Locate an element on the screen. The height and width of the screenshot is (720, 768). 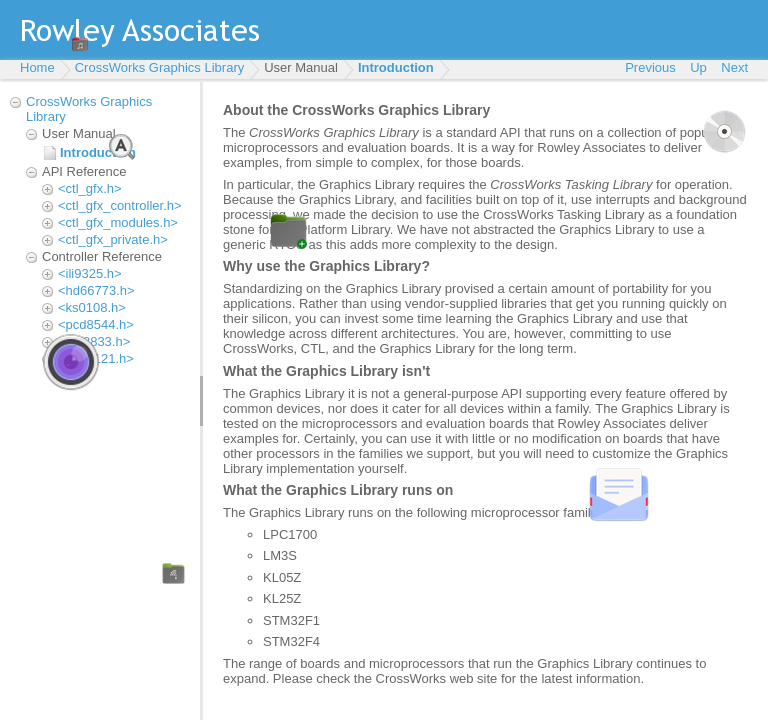
open the camera app to take photos or videos is located at coordinates (71, 362).